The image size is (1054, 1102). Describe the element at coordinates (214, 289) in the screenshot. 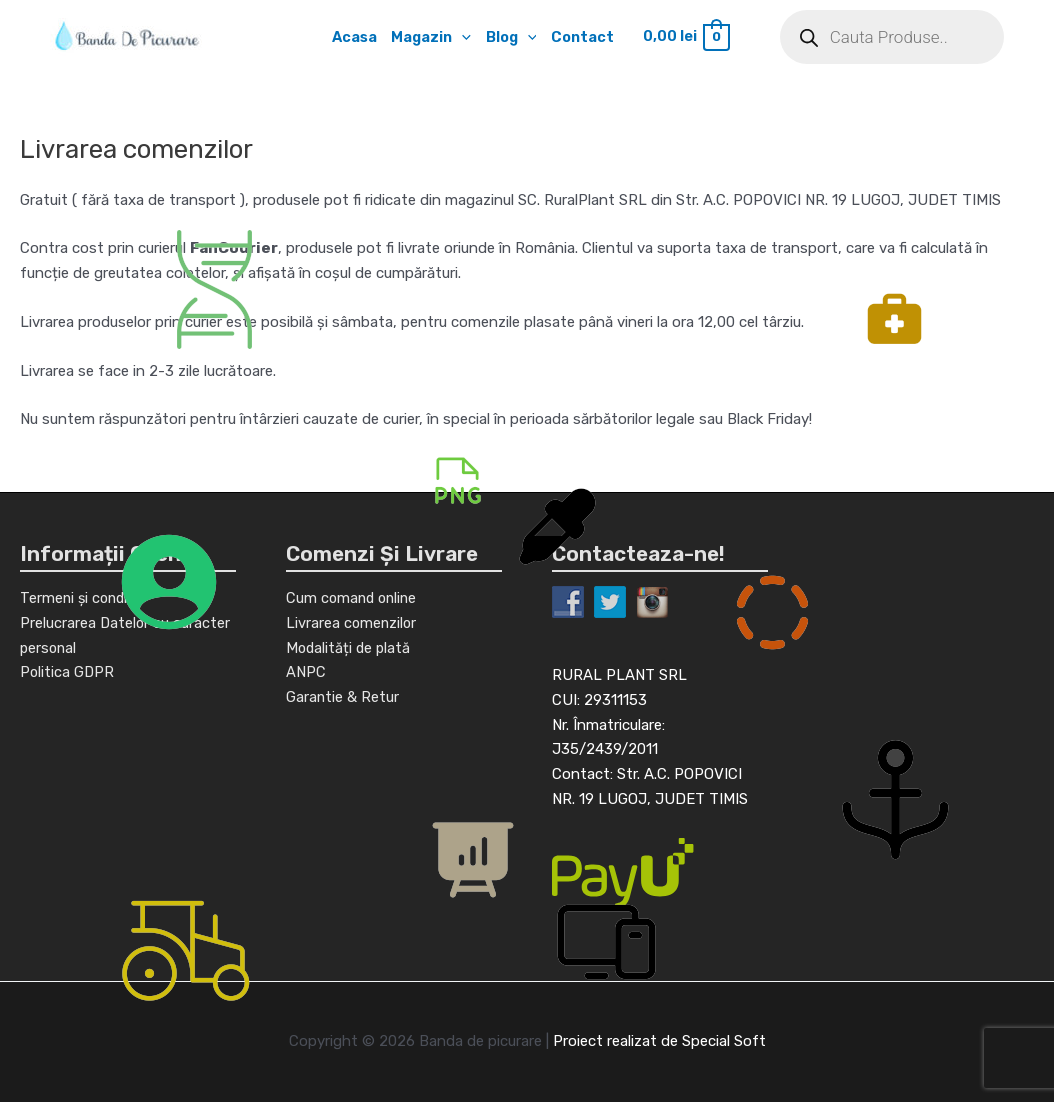

I see `access genetic or DNA-related information` at that location.